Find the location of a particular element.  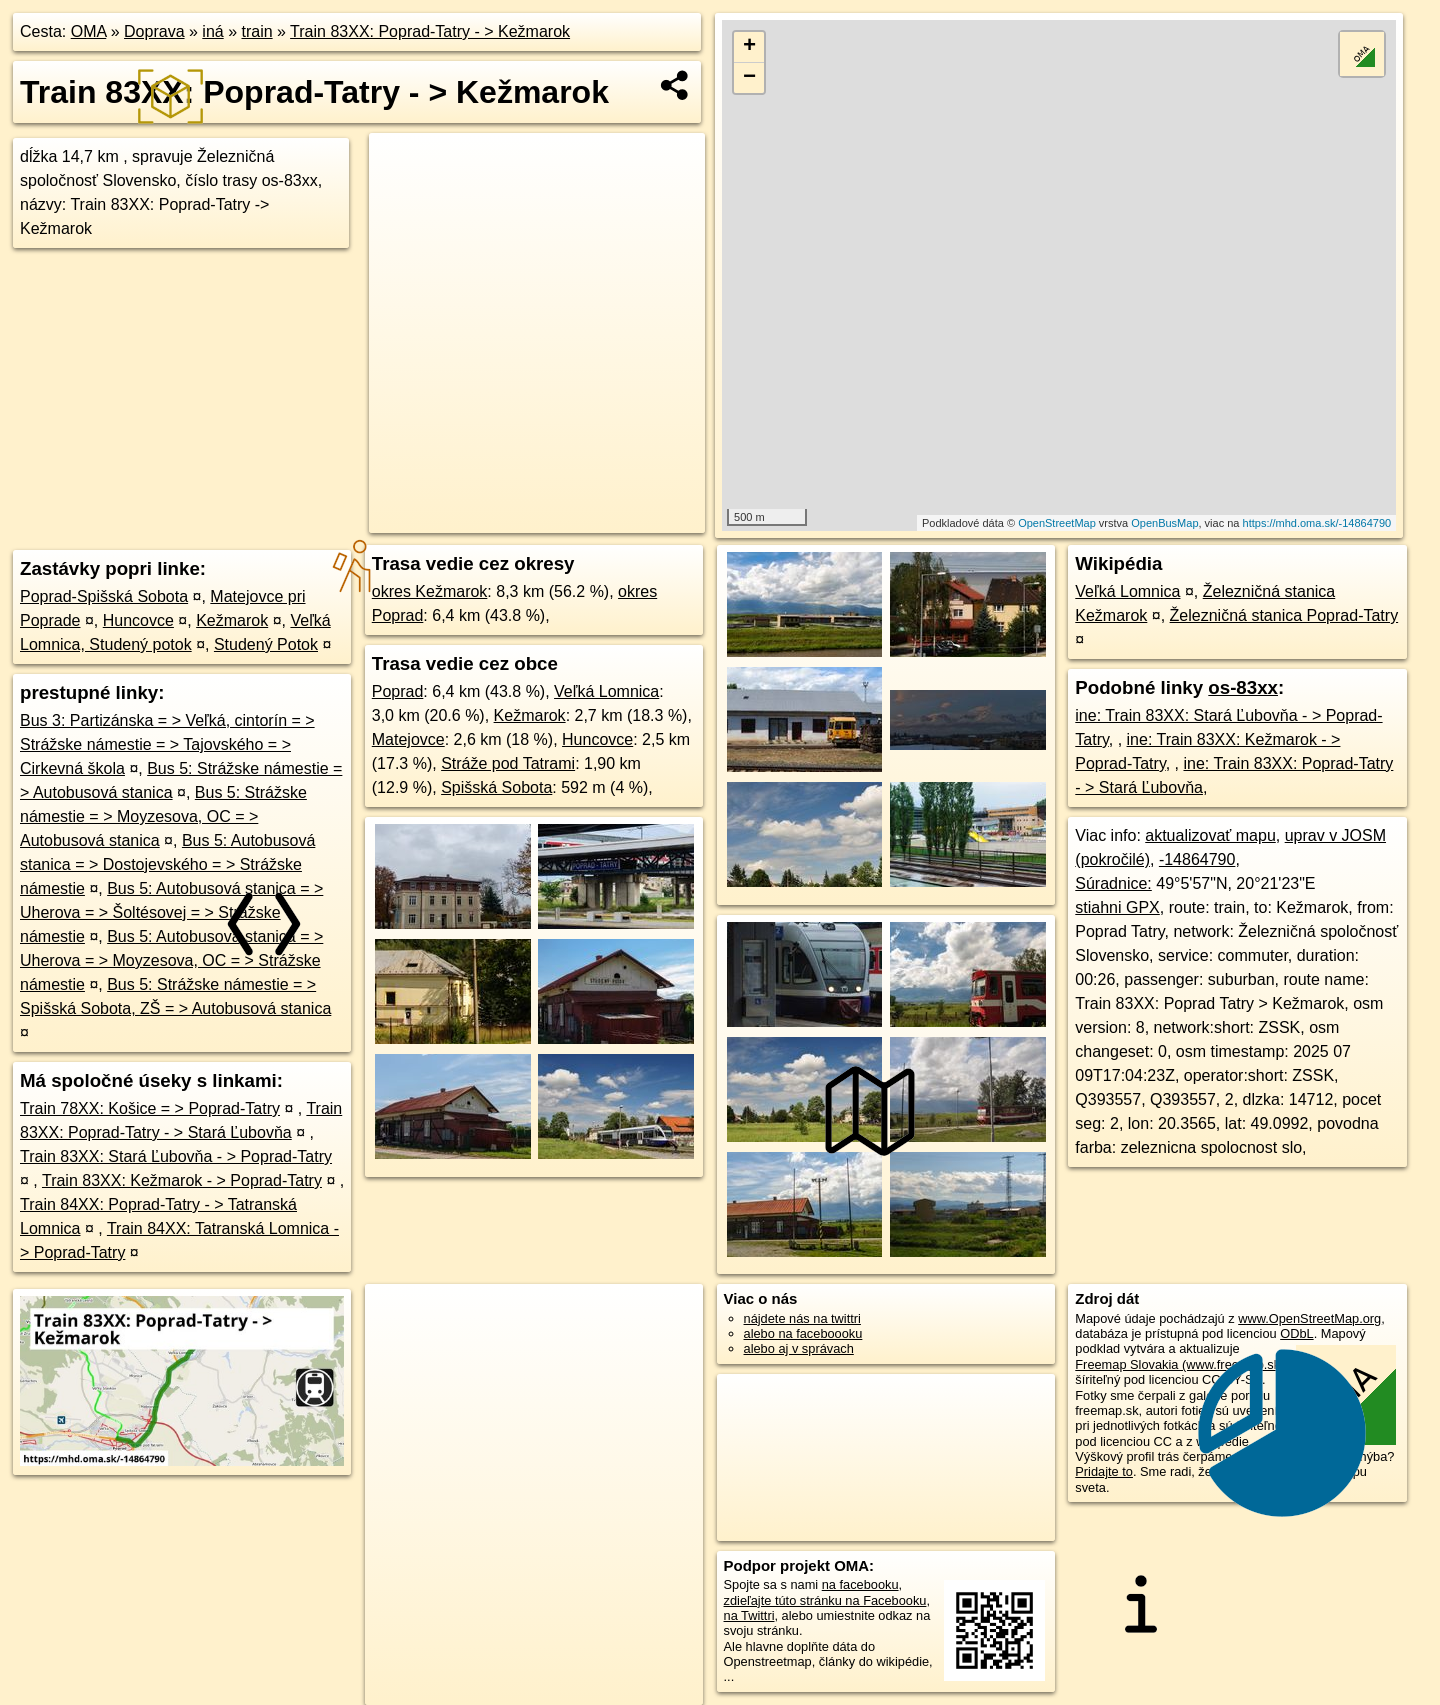

view or edit source code is located at coordinates (264, 924).